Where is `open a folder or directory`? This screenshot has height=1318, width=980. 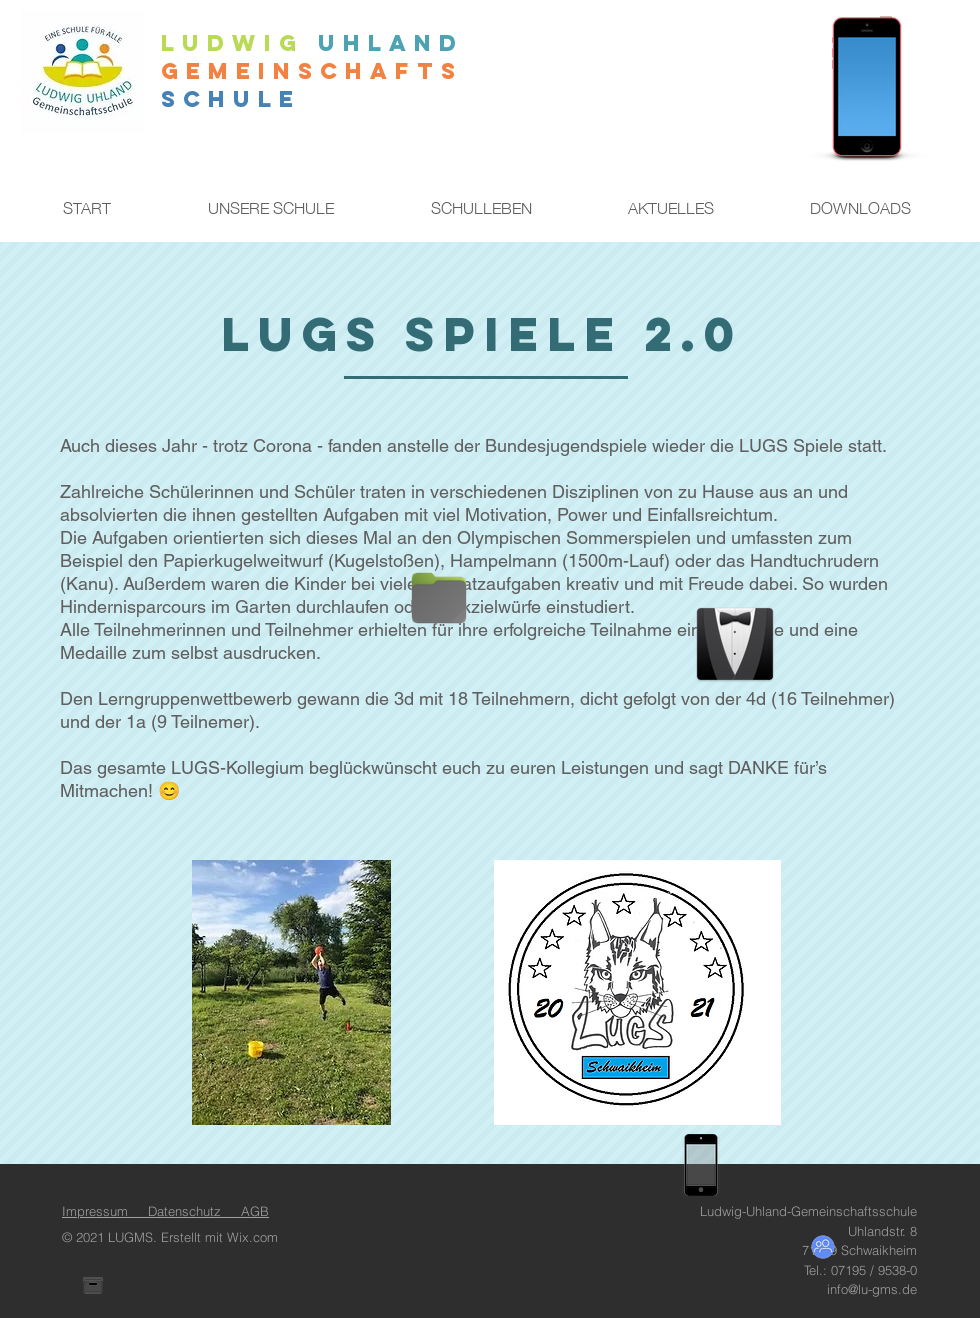
open a folder or directory is located at coordinates (439, 598).